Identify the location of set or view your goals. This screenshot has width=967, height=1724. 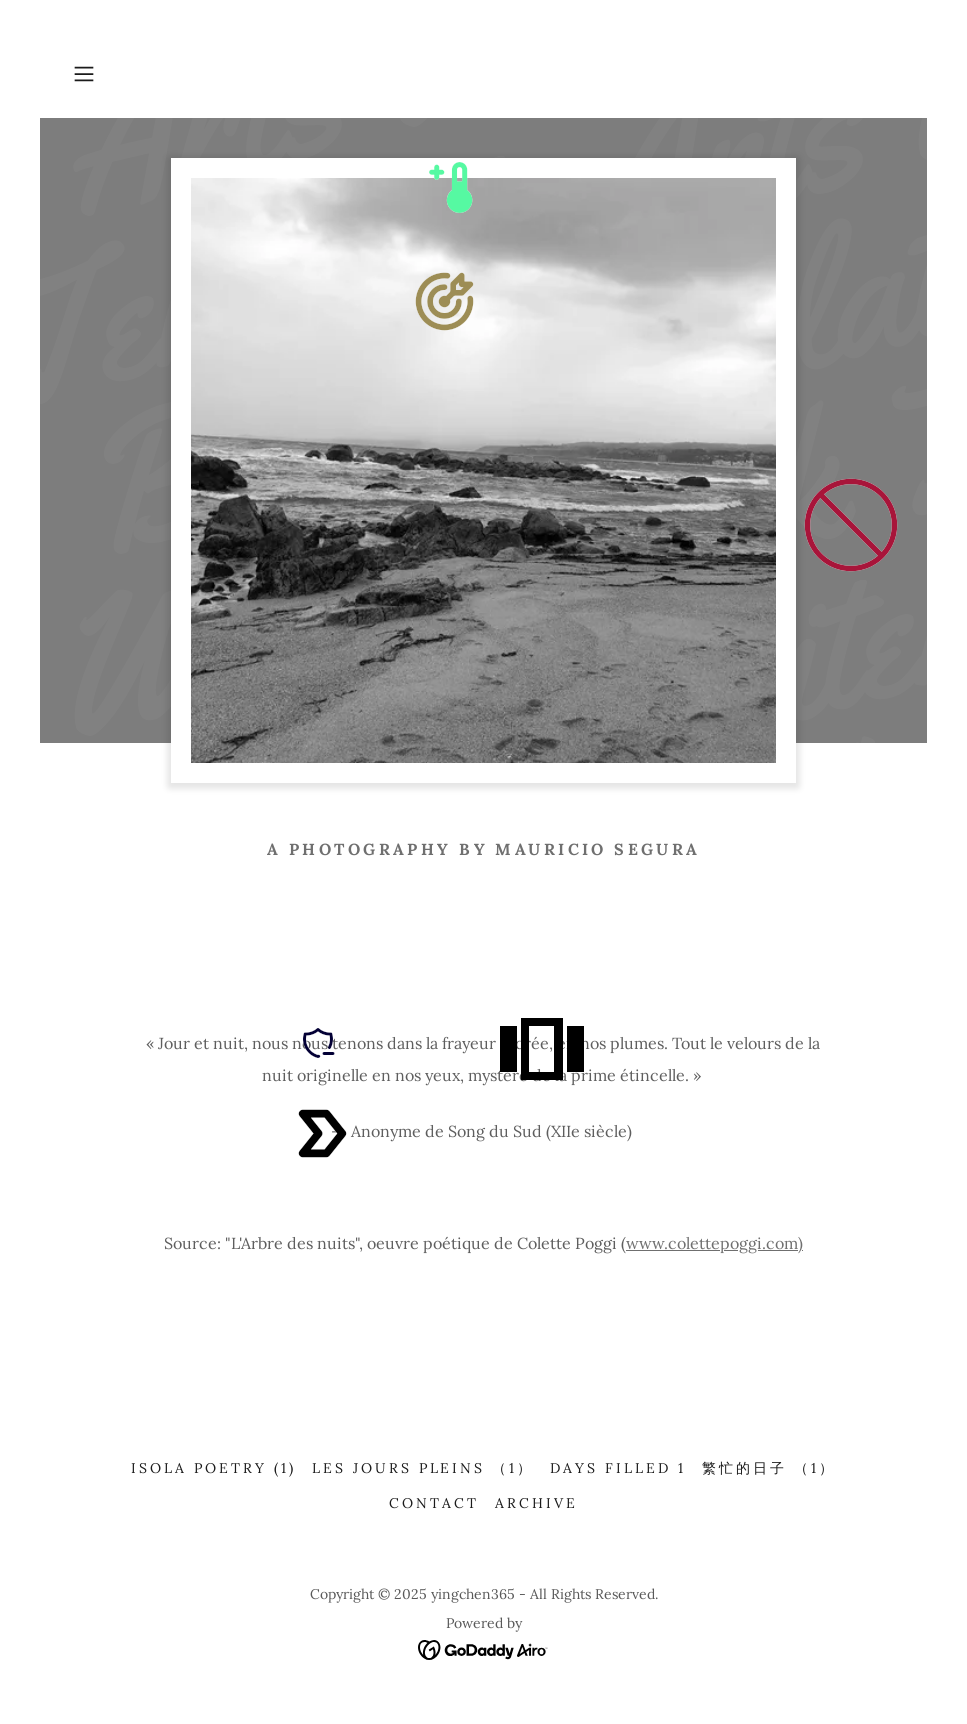
(444, 301).